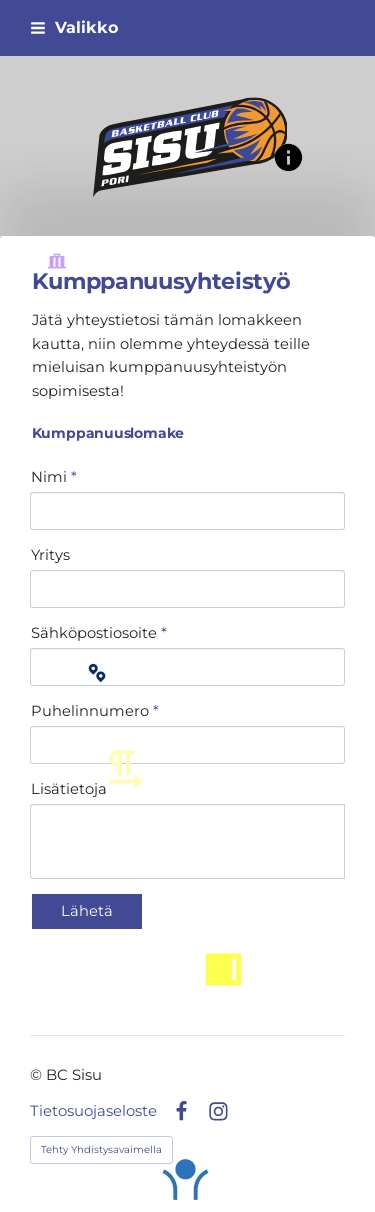 The width and height of the screenshot is (375, 1212). Describe the element at coordinates (288, 157) in the screenshot. I see `view more information or details` at that location.